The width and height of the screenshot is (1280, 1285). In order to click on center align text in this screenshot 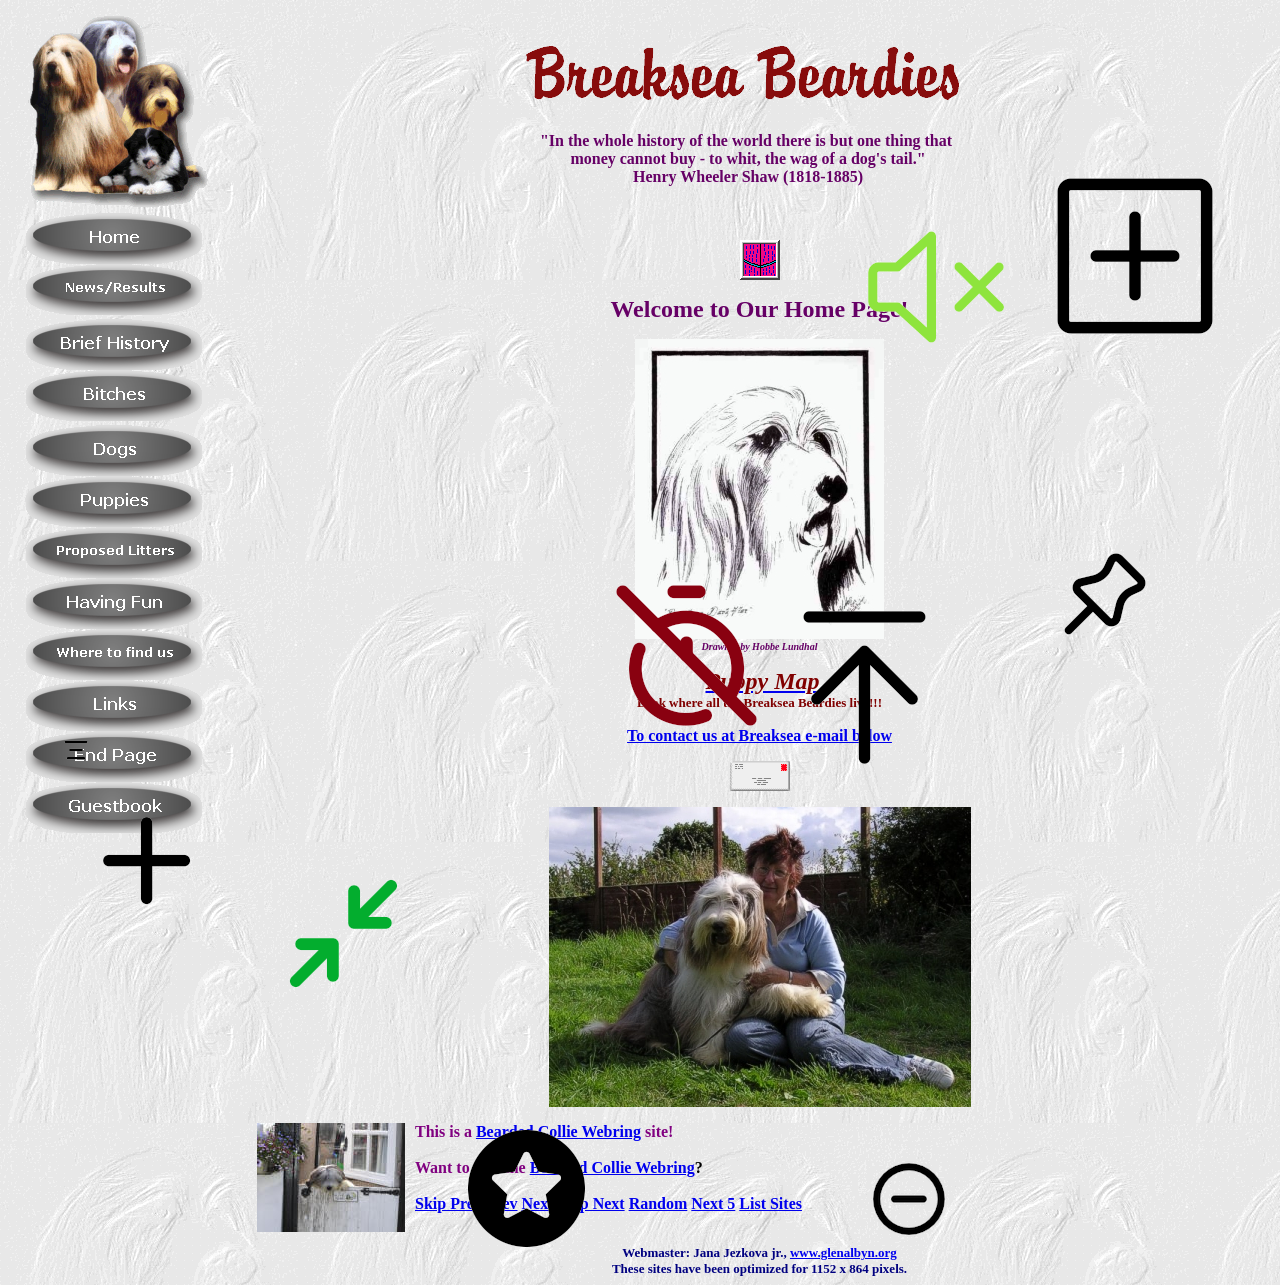, I will do `click(76, 750)`.